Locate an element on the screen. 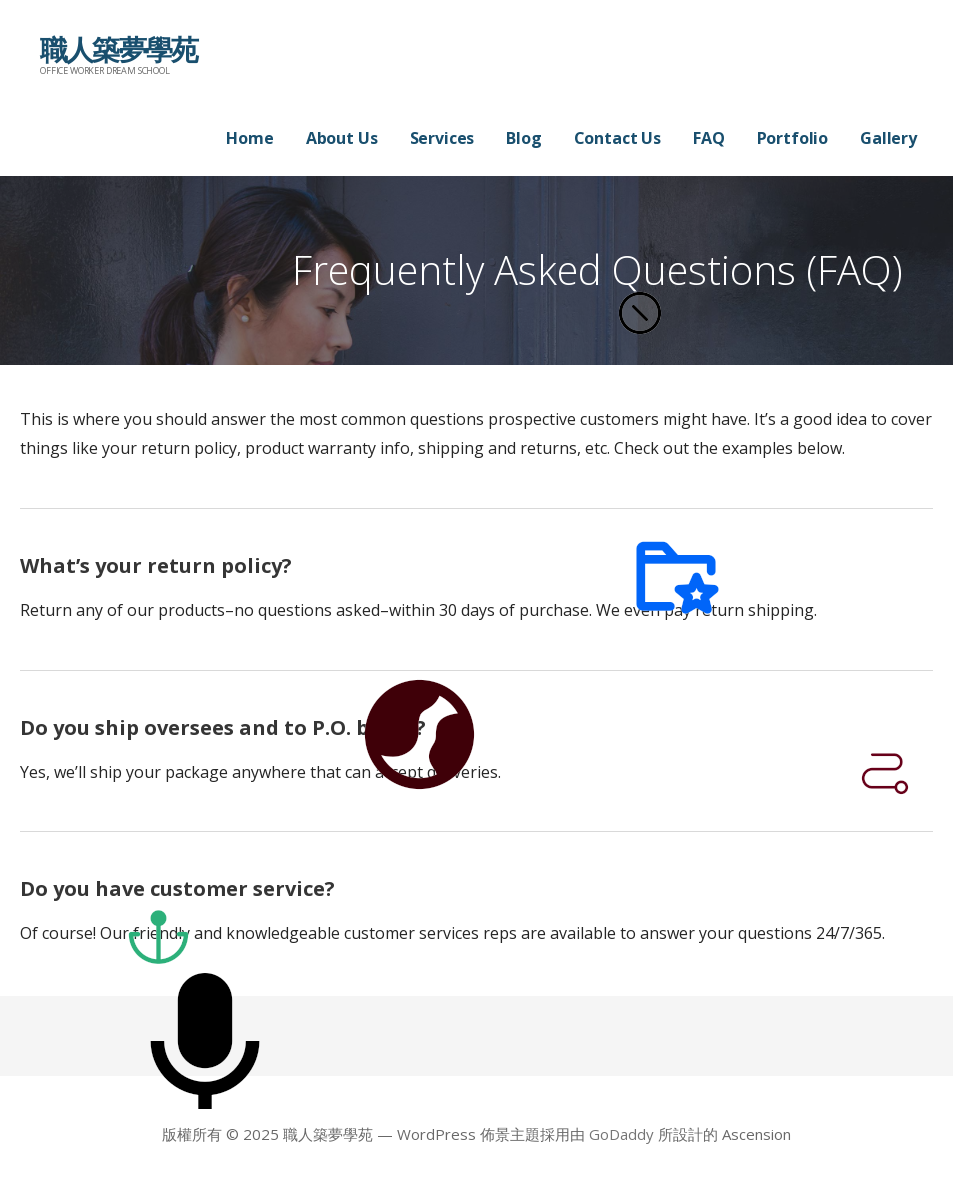 Image resolution: width=953 pixels, height=1193 pixels. access your favorite or starred folders is located at coordinates (676, 577).